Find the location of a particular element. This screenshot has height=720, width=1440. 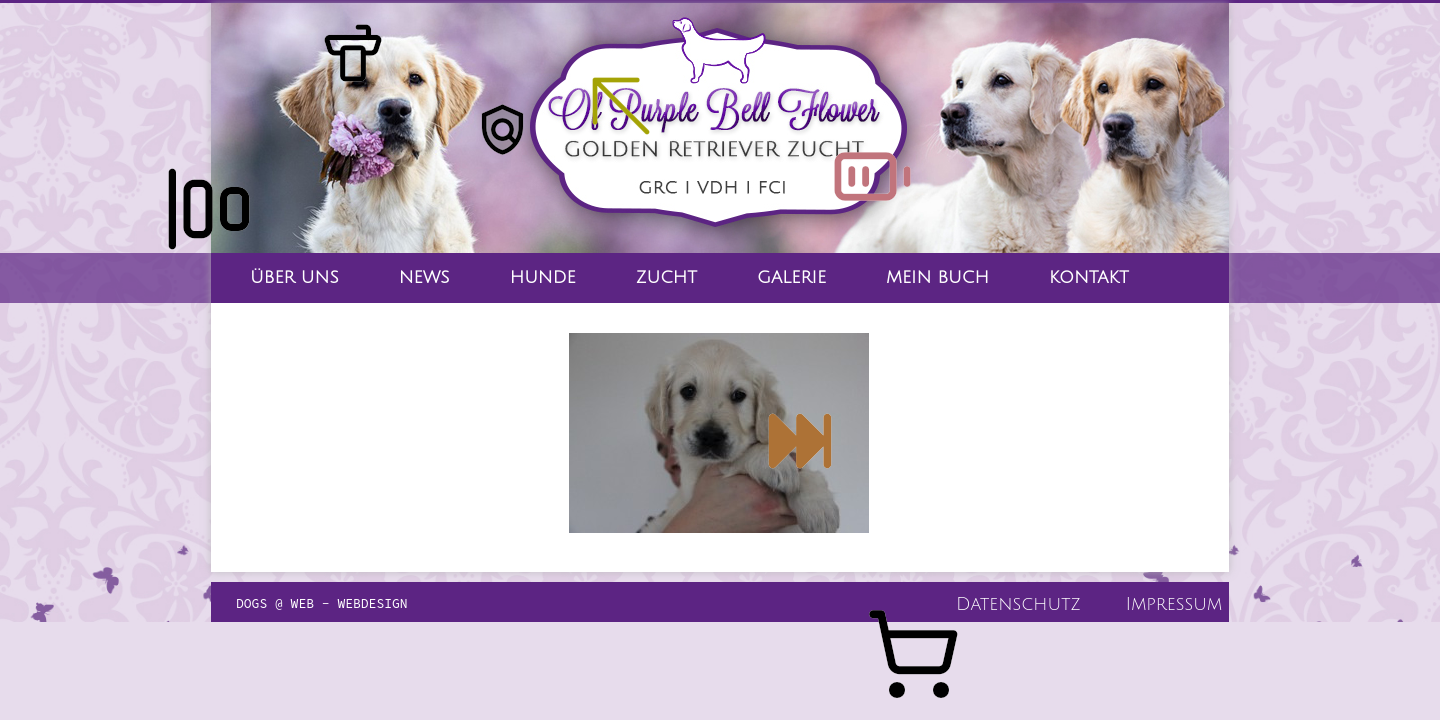

skip to next track is located at coordinates (800, 441).